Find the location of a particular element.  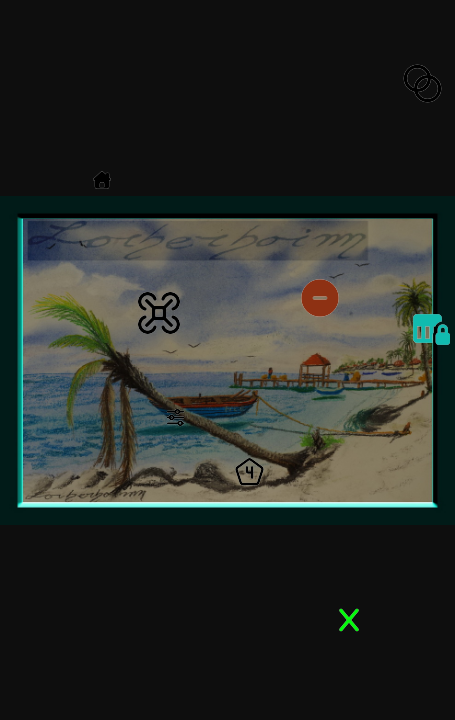

lock a column in a spreadsheet or table is located at coordinates (429, 328).